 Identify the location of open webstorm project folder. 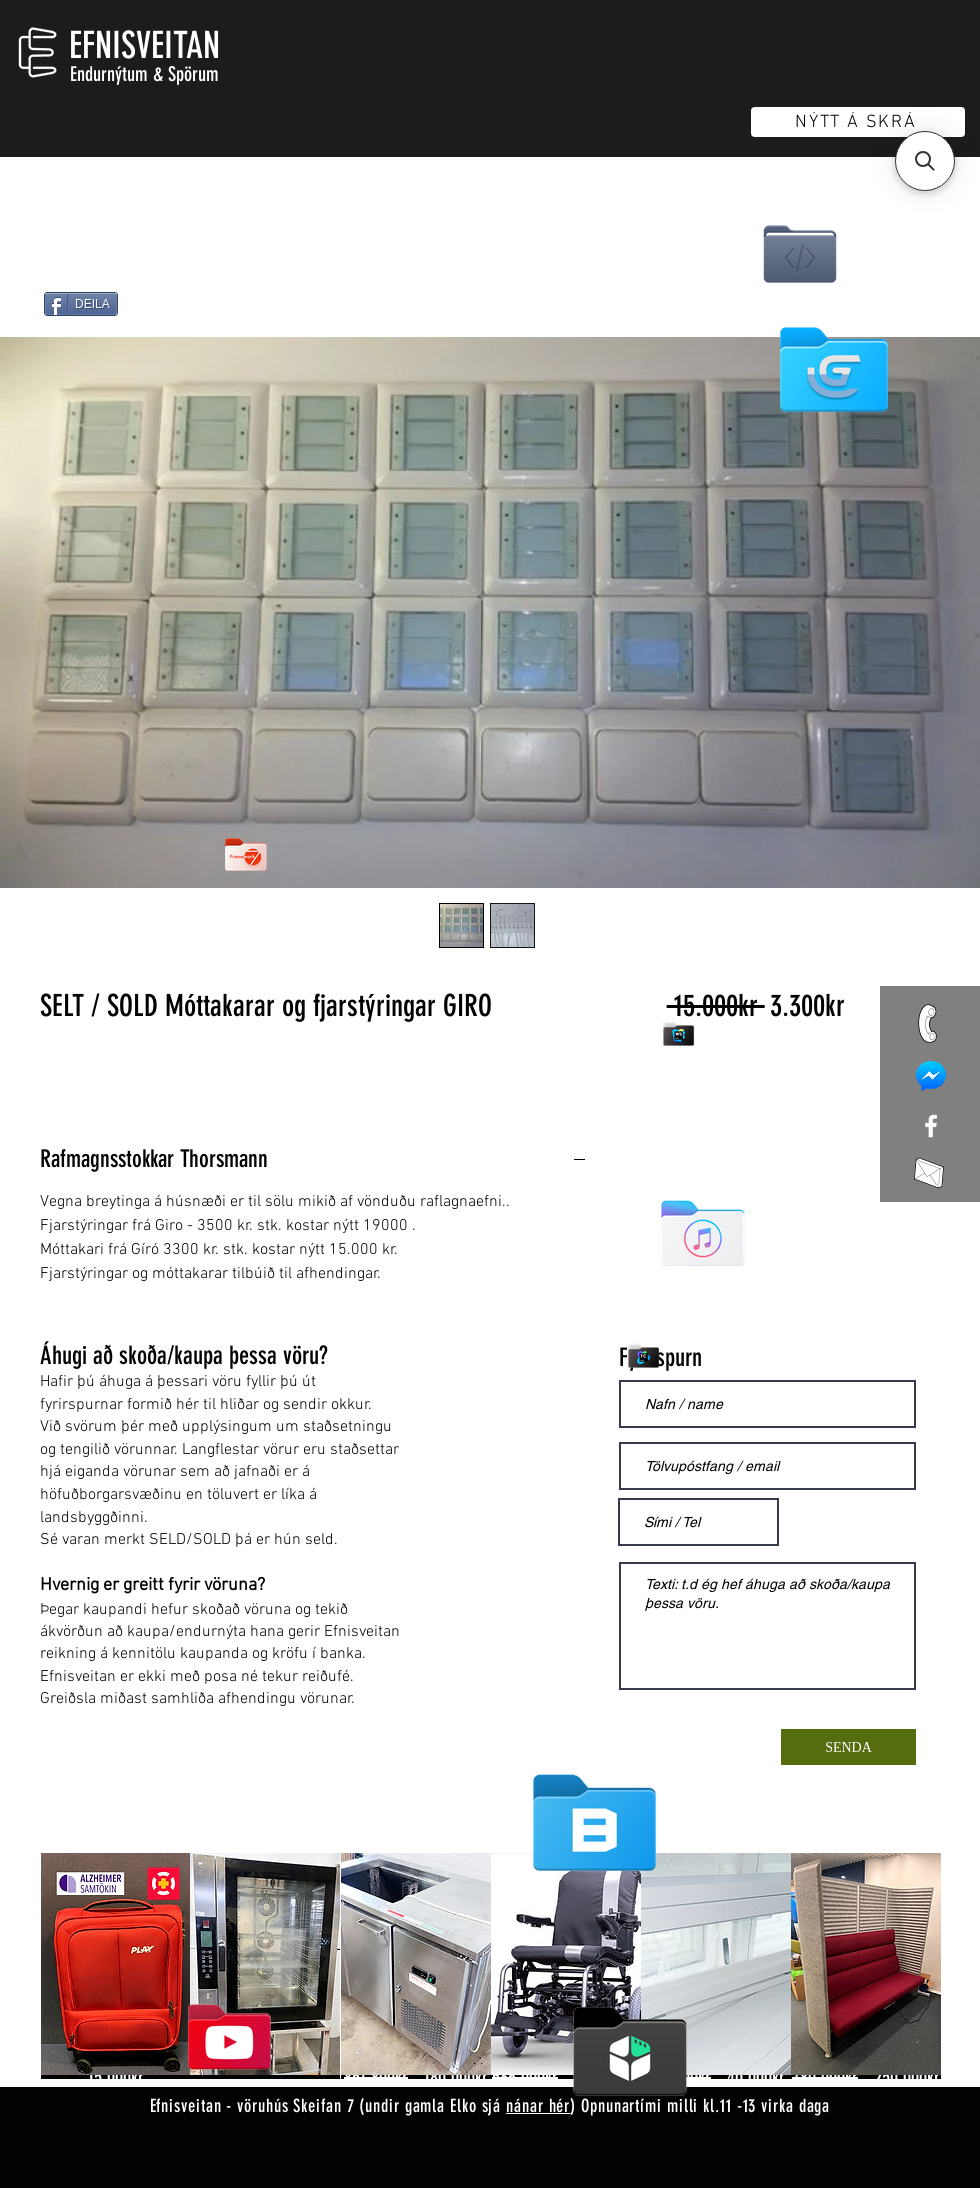
(678, 1034).